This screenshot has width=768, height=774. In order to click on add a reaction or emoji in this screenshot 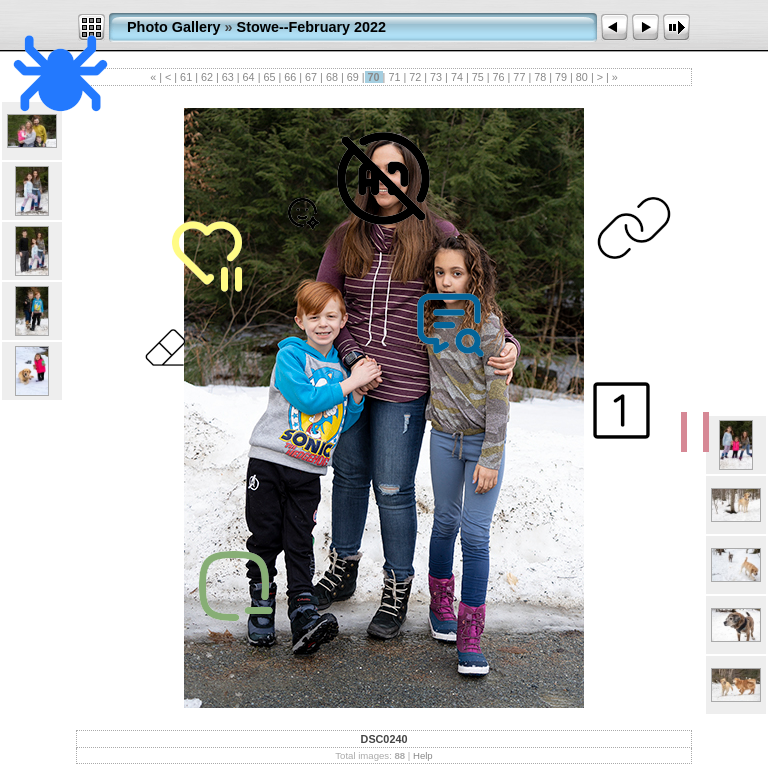, I will do `click(302, 212)`.